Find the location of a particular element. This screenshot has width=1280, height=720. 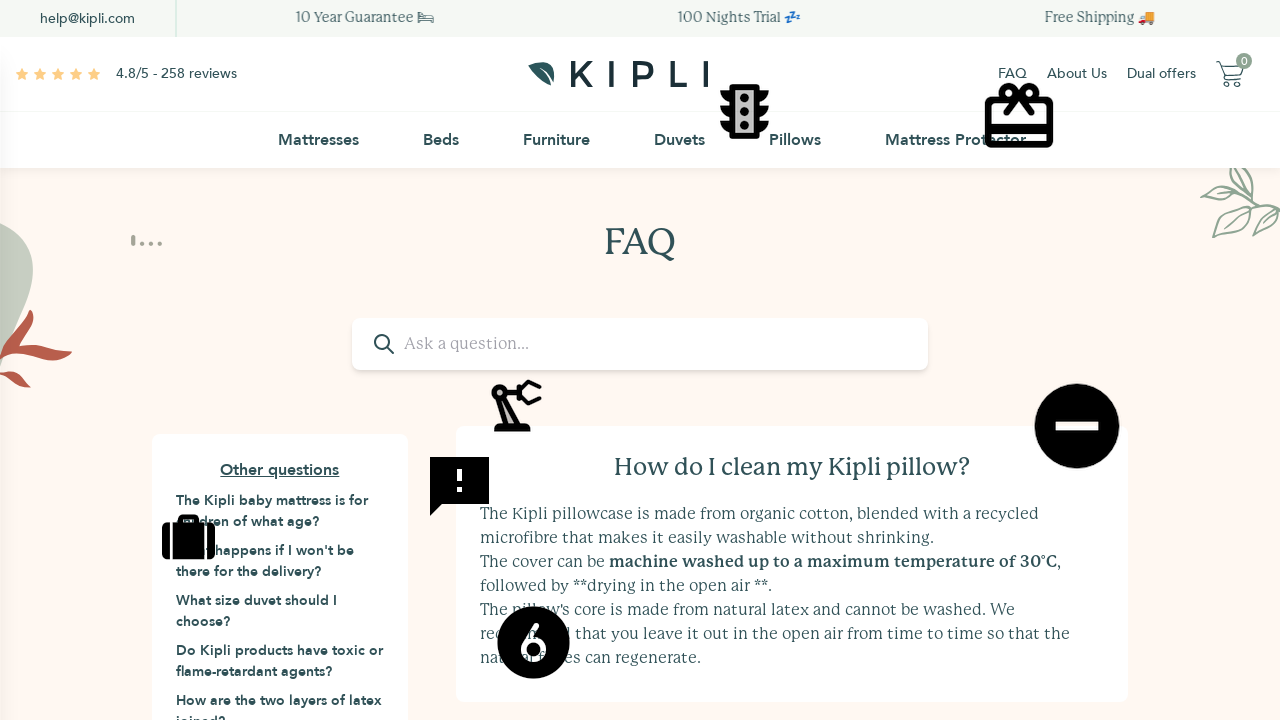

remove an item from a list is located at coordinates (1077, 426).